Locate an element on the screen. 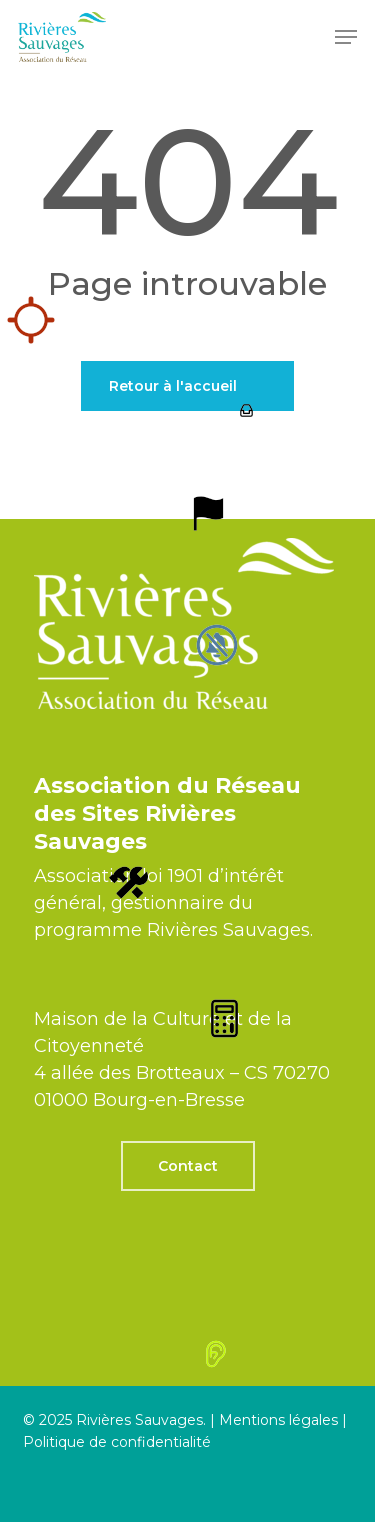 The image size is (375, 1522). open the calculator app is located at coordinates (224, 1018).